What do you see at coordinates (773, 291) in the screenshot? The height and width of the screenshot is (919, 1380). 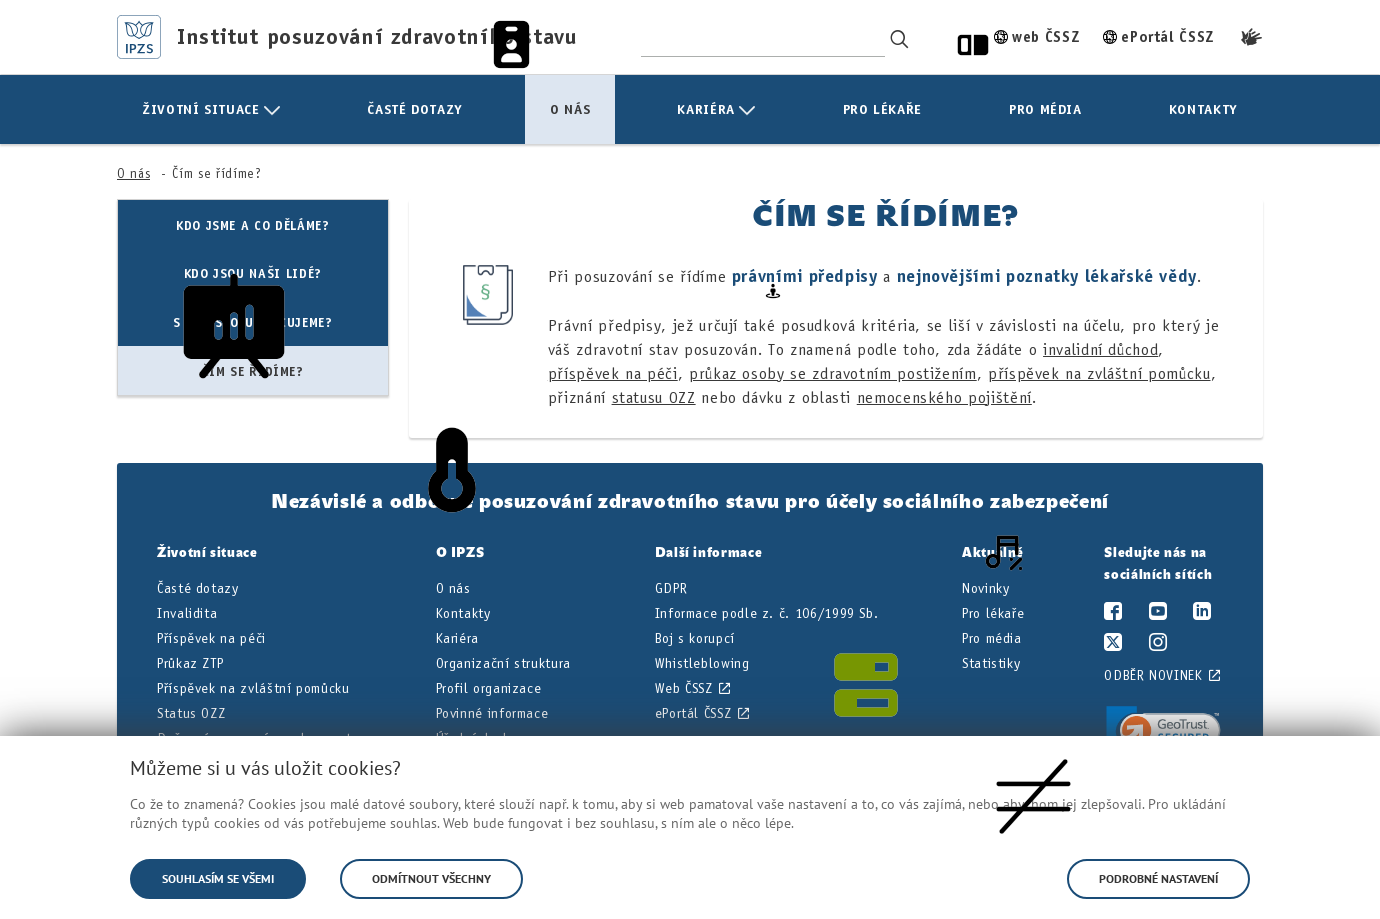 I see `access street view mode` at bounding box center [773, 291].